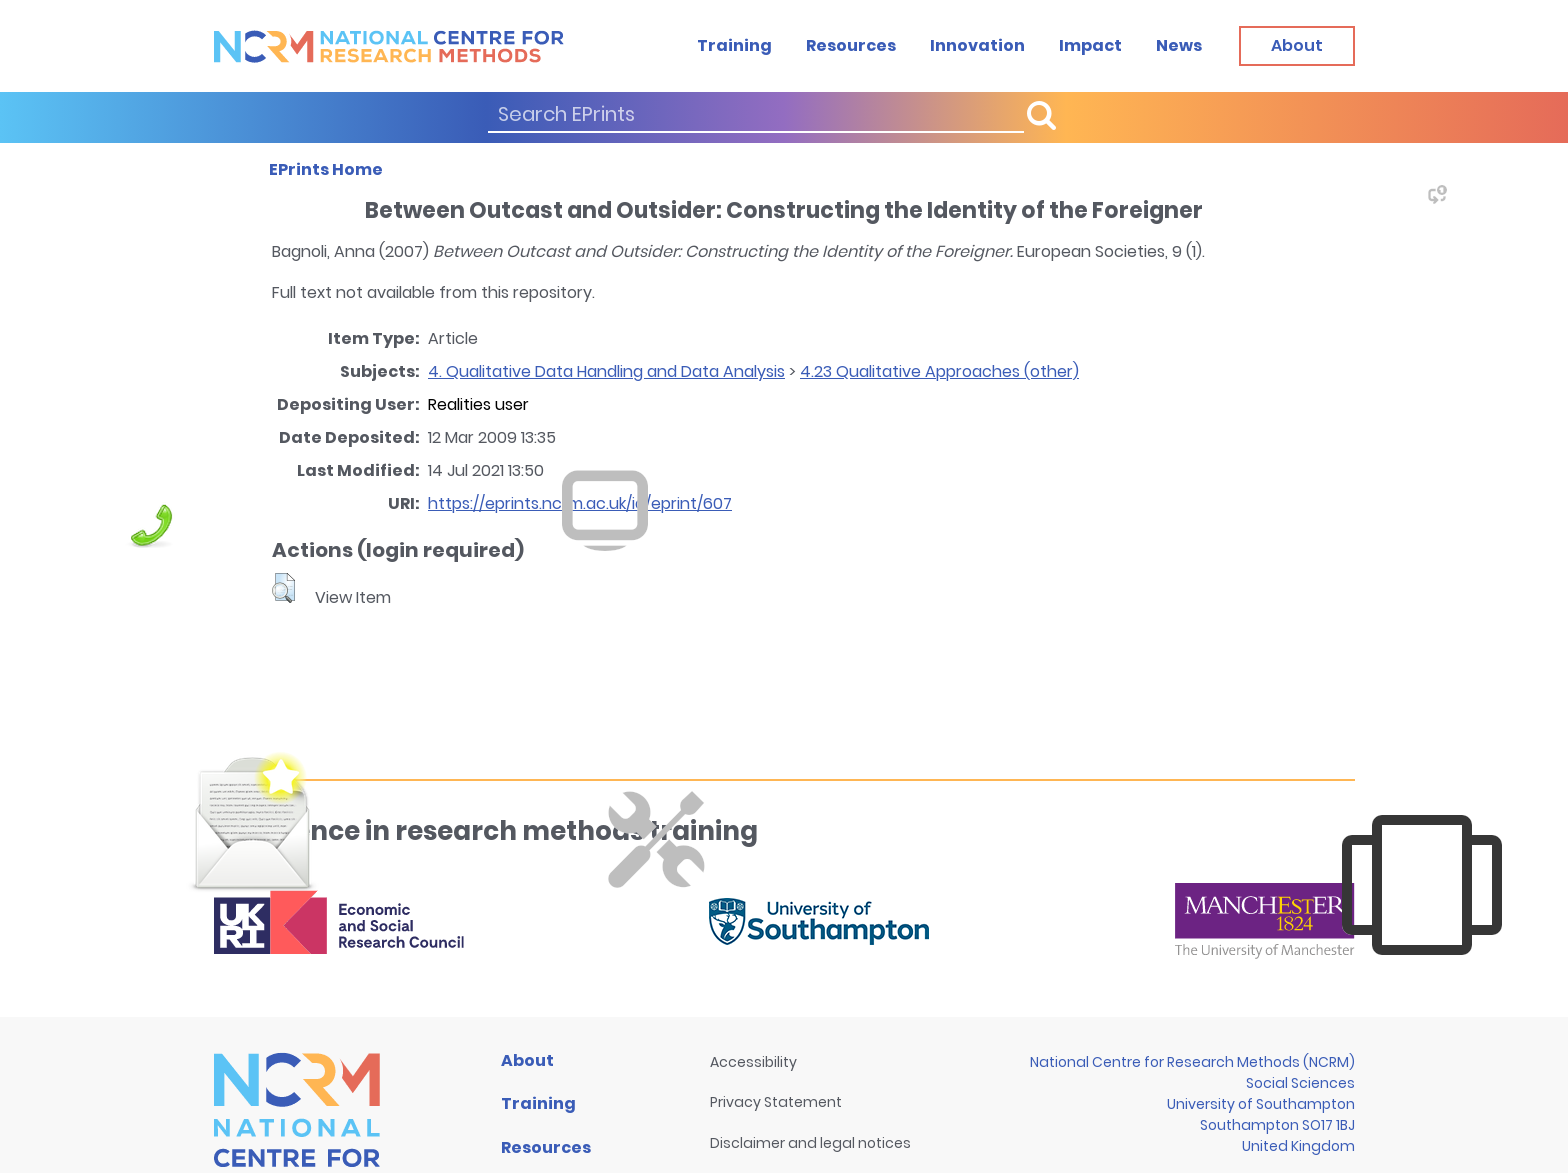 This screenshot has width=1568, height=1173. Describe the element at coordinates (605, 508) in the screenshot. I see `display or monitor settings` at that location.